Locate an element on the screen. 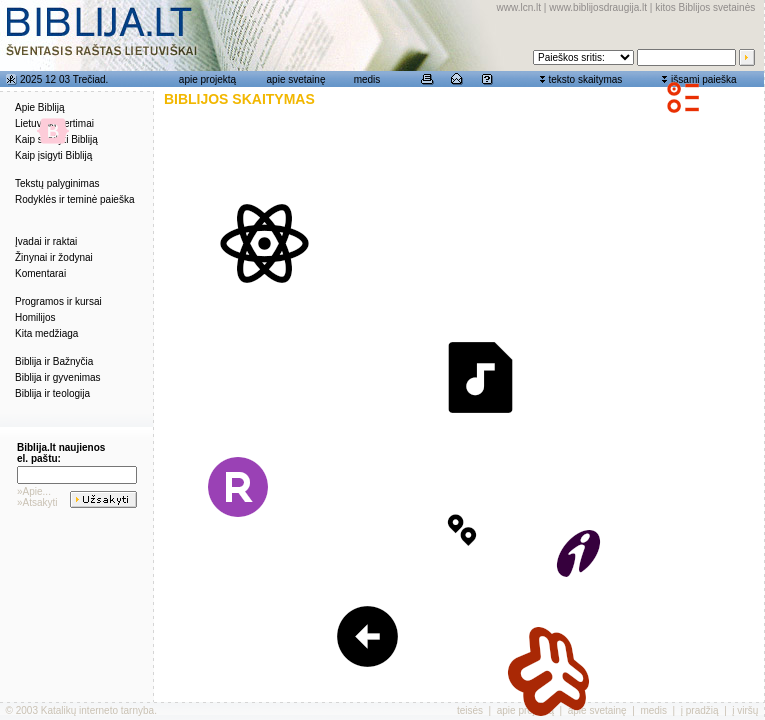 Image resolution: width=765 pixels, height=720 pixels. view distance between two locations is located at coordinates (462, 530).